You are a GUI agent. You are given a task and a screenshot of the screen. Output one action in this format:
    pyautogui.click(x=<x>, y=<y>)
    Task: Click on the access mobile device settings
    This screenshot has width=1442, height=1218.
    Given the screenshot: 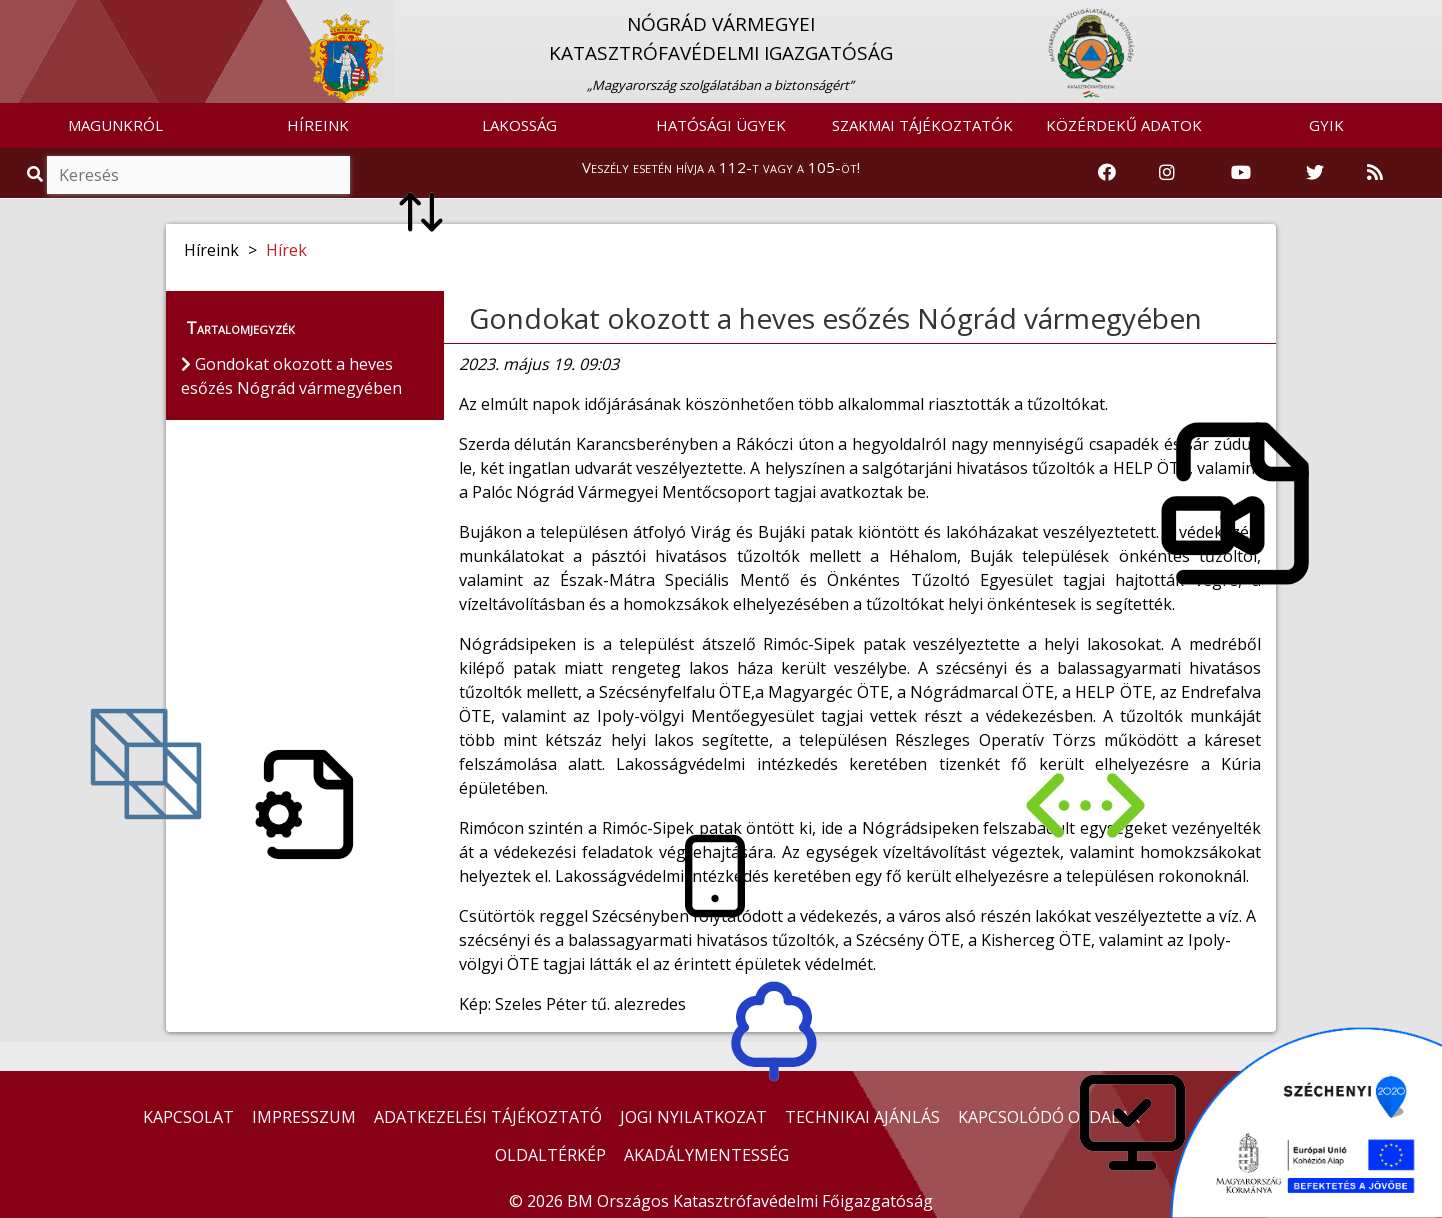 What is the action you would take?
    pyautogui.click(x=715, y=876)
    